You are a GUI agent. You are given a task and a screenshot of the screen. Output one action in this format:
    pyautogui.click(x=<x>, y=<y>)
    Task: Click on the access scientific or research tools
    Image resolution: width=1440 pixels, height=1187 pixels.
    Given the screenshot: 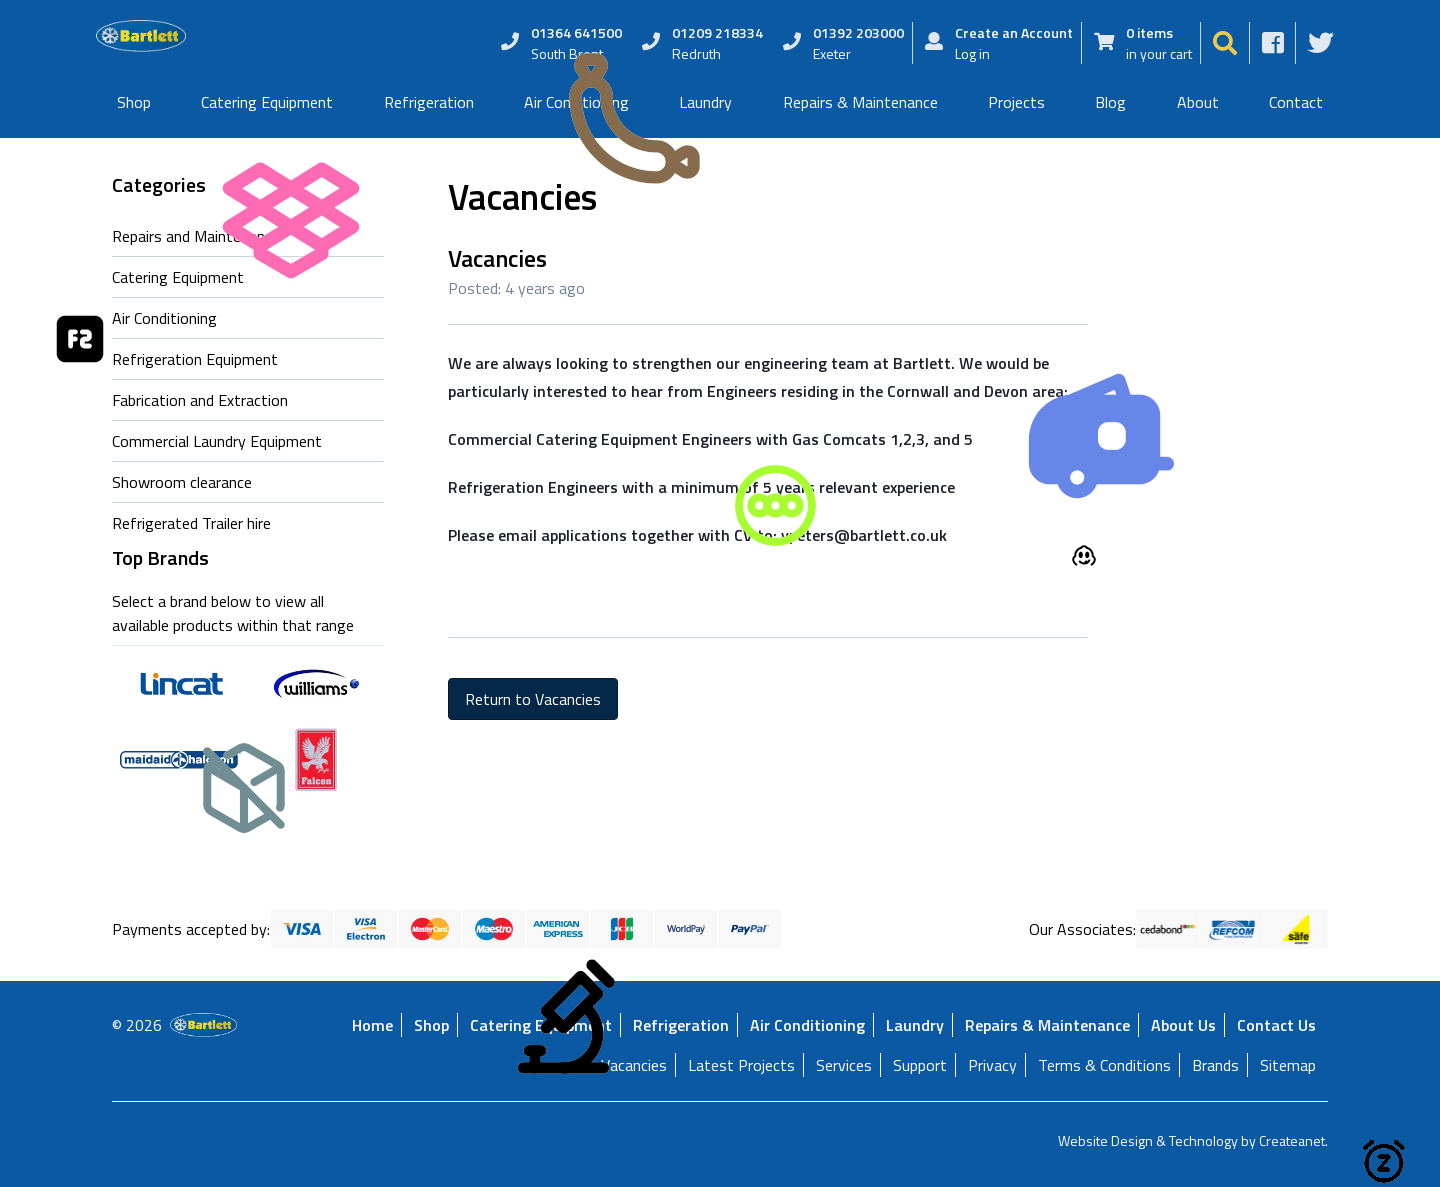 What is the action you would take?
    pyautogui.click(x=563, y=1016)
    